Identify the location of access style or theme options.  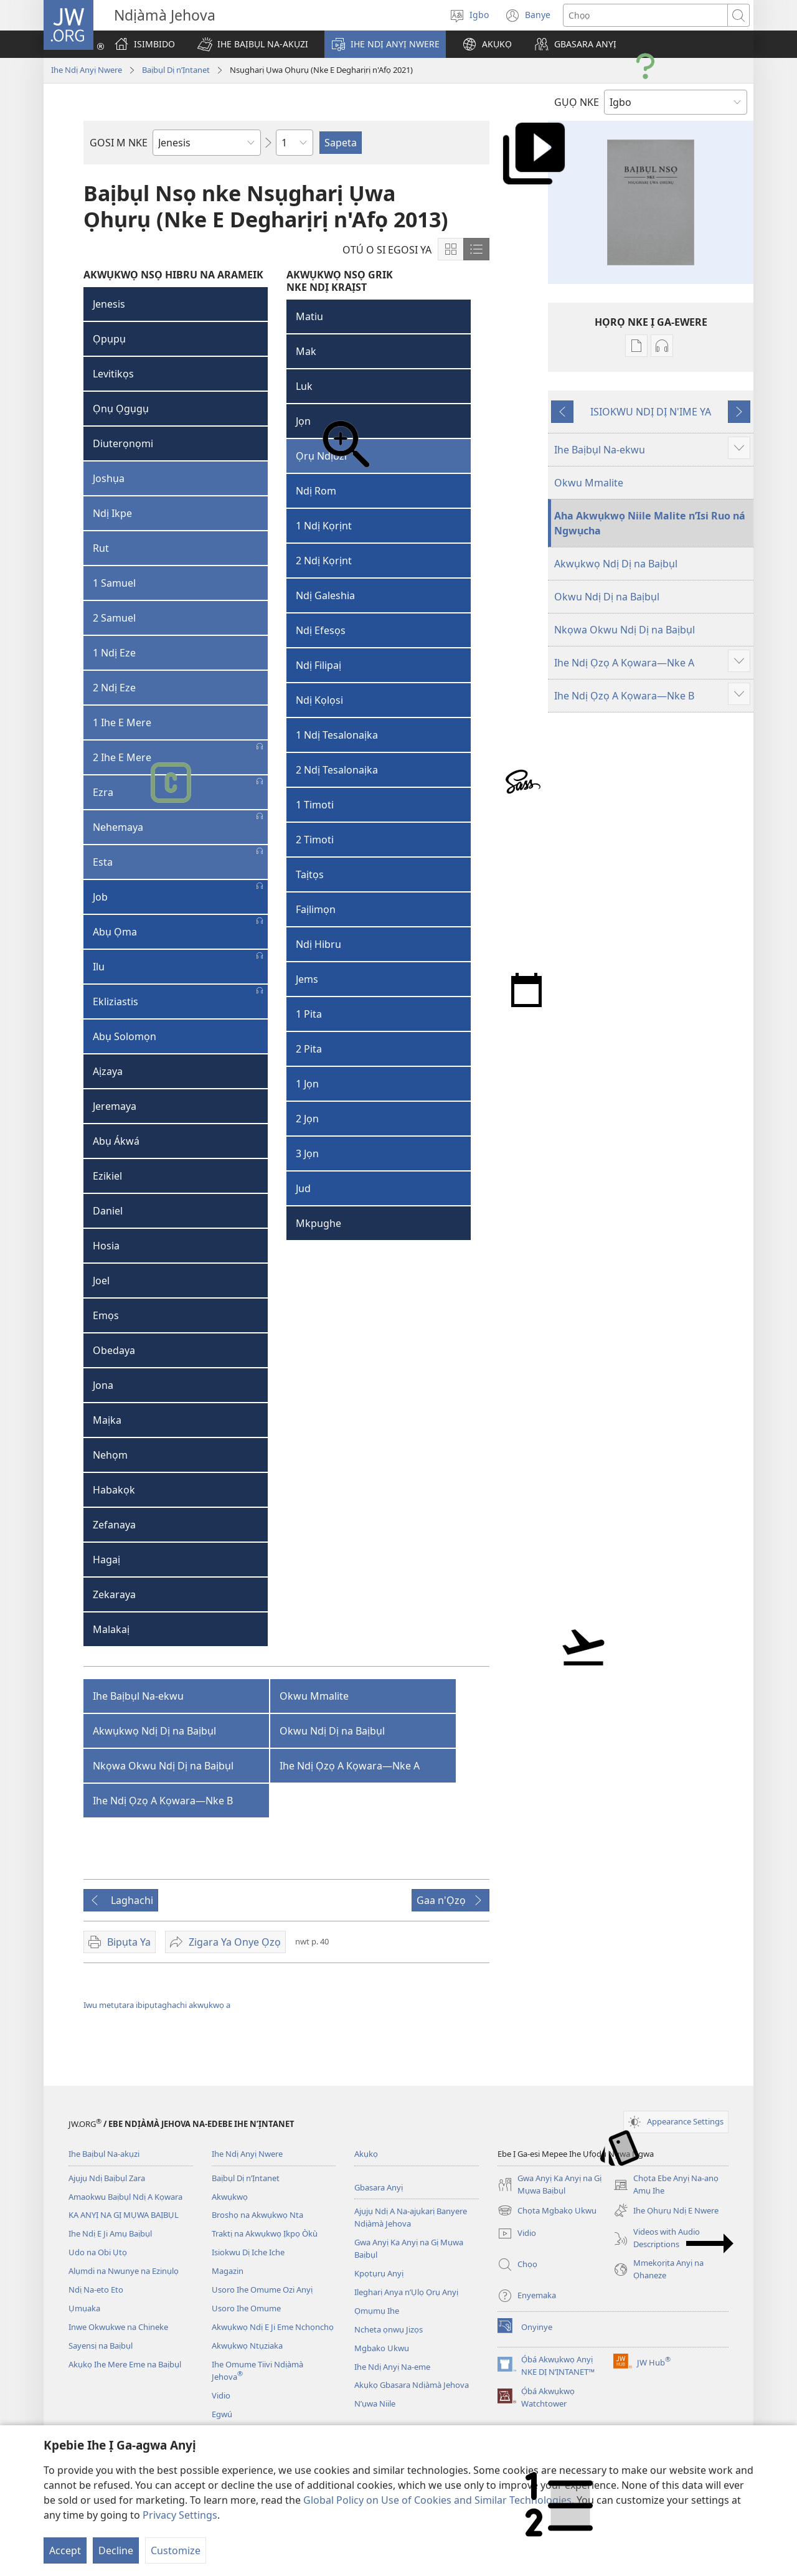
(620, 2147).